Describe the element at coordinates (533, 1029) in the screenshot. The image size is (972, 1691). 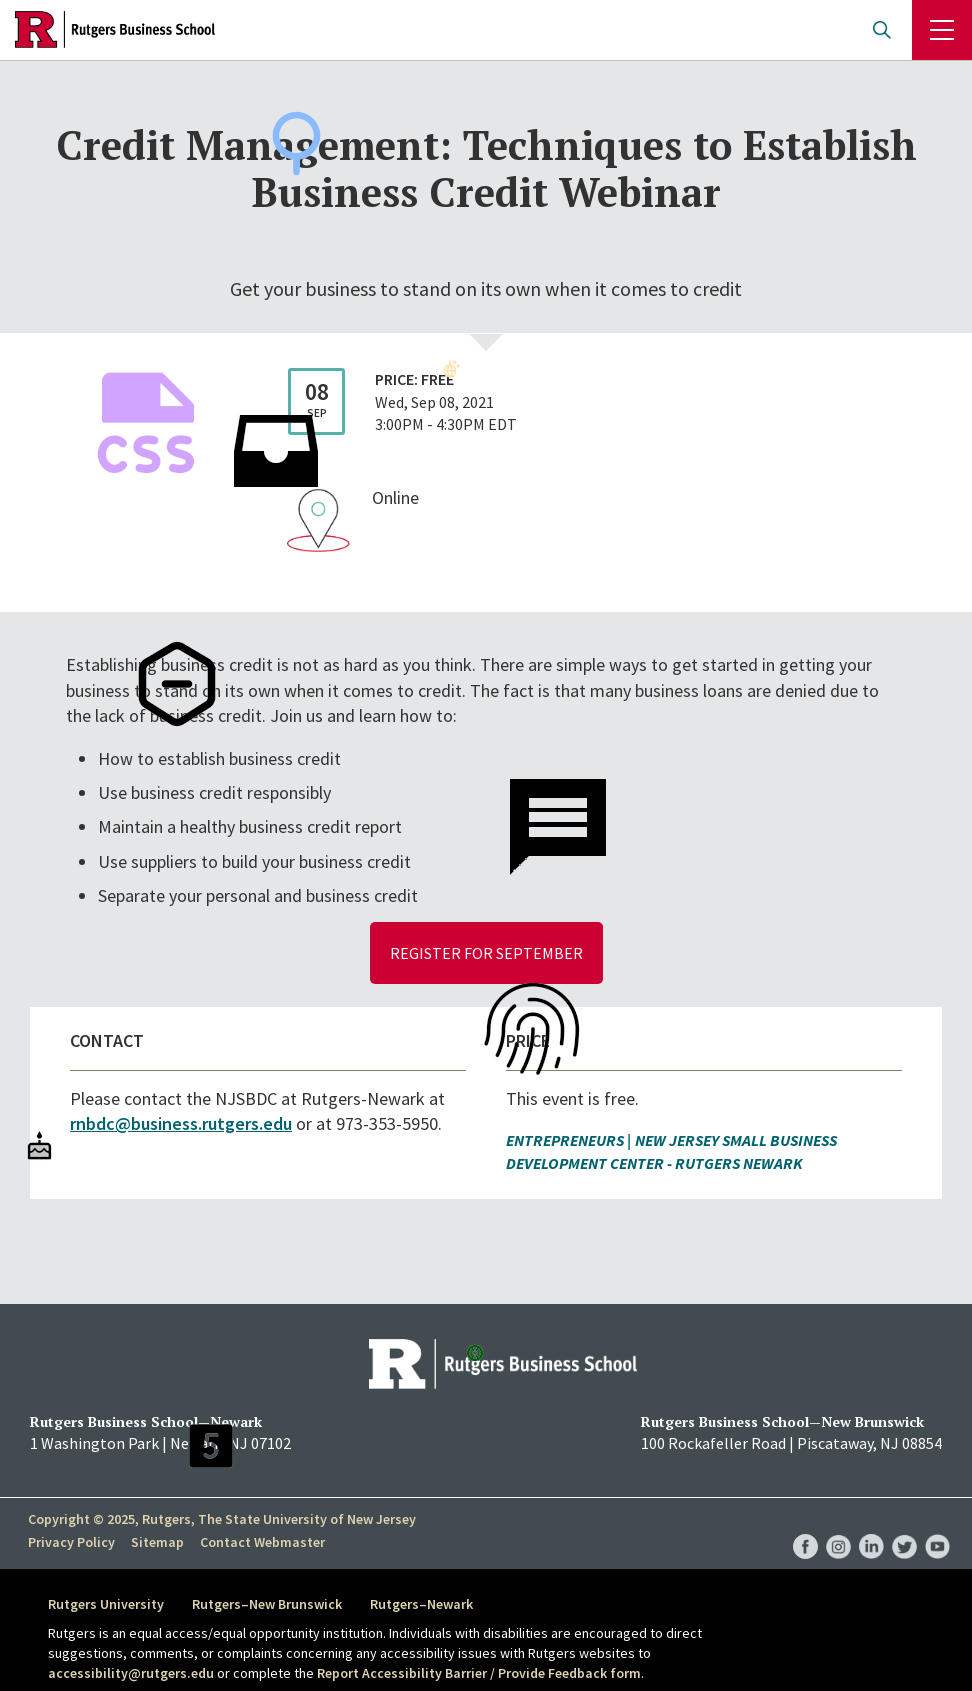
I see `authenticate with biometric fingerprint` at that location.